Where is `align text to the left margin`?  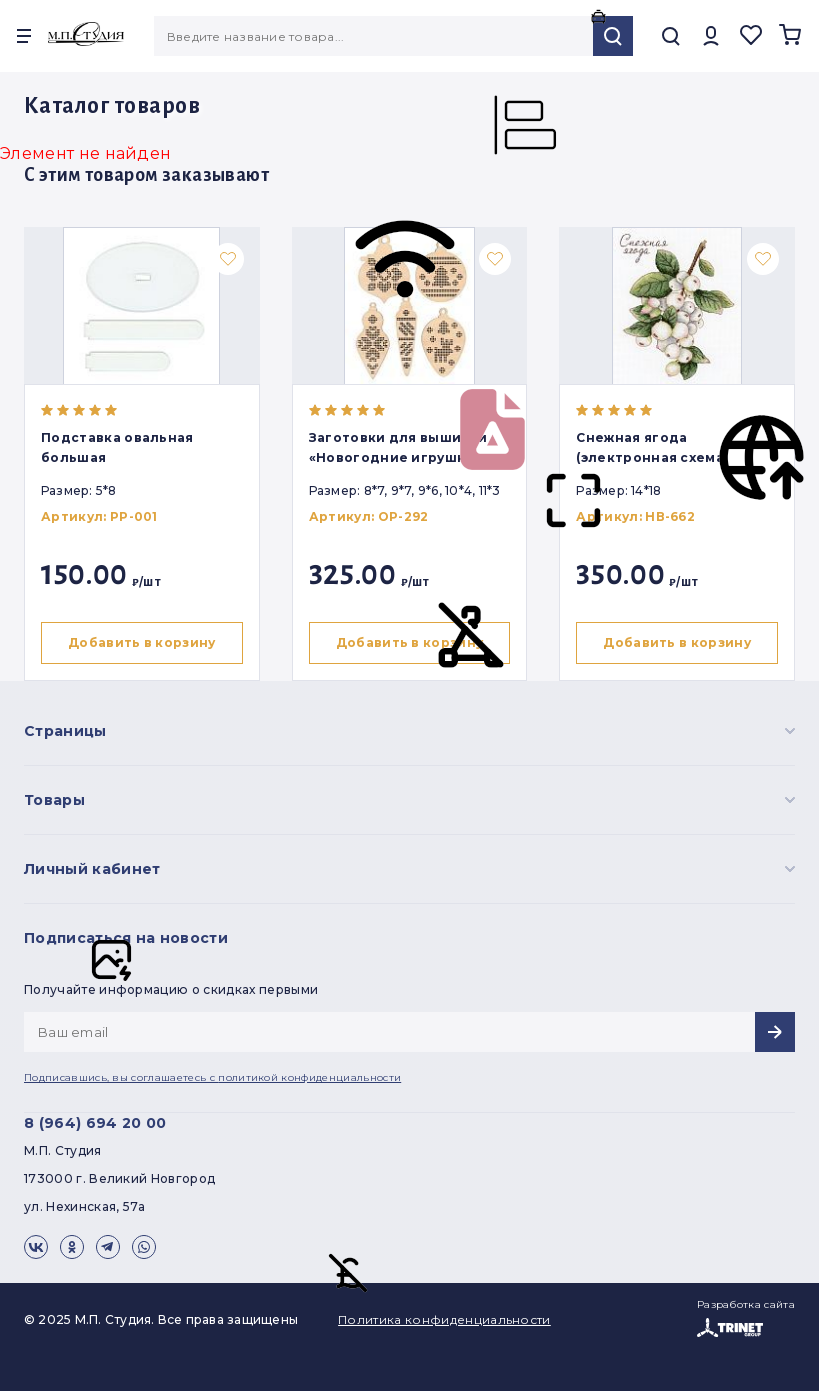 align text to the left margin is located at coordinates (524, 125).